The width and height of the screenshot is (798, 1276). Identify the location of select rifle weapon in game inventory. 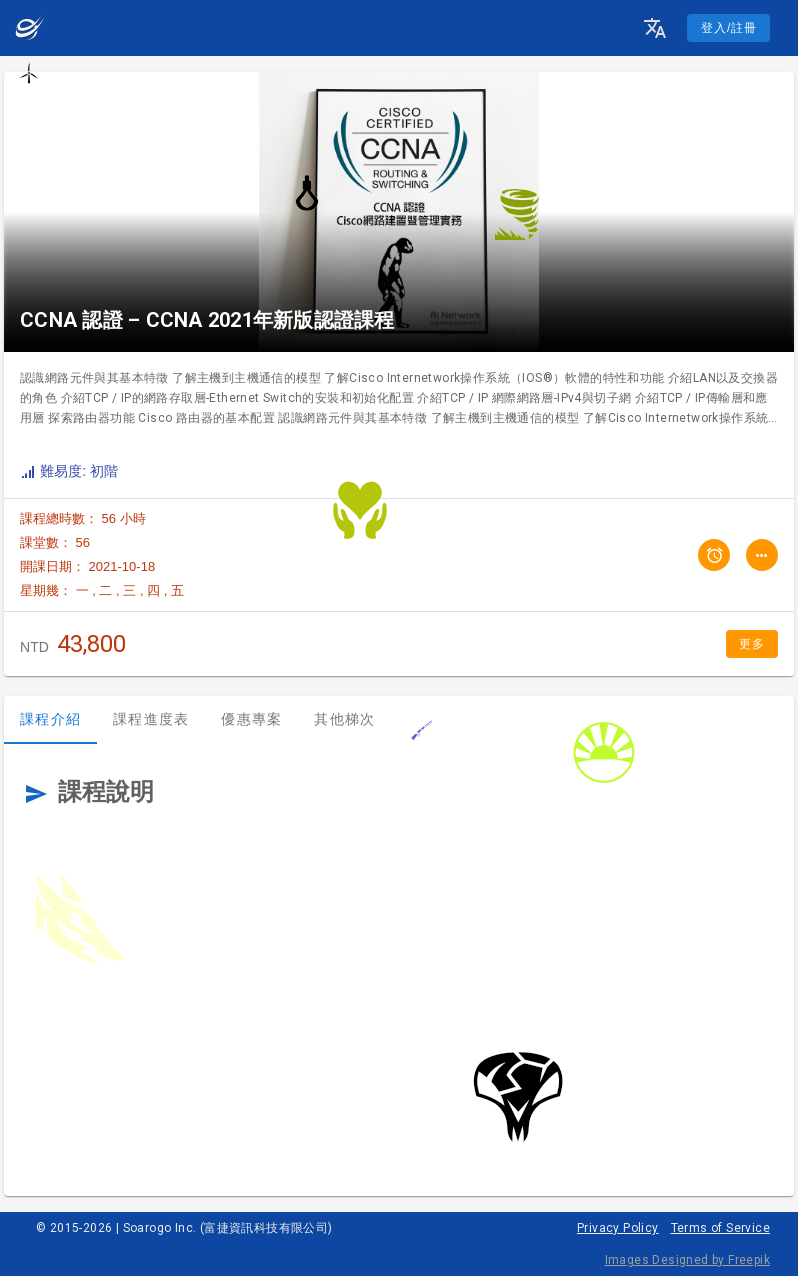
(421, 730).